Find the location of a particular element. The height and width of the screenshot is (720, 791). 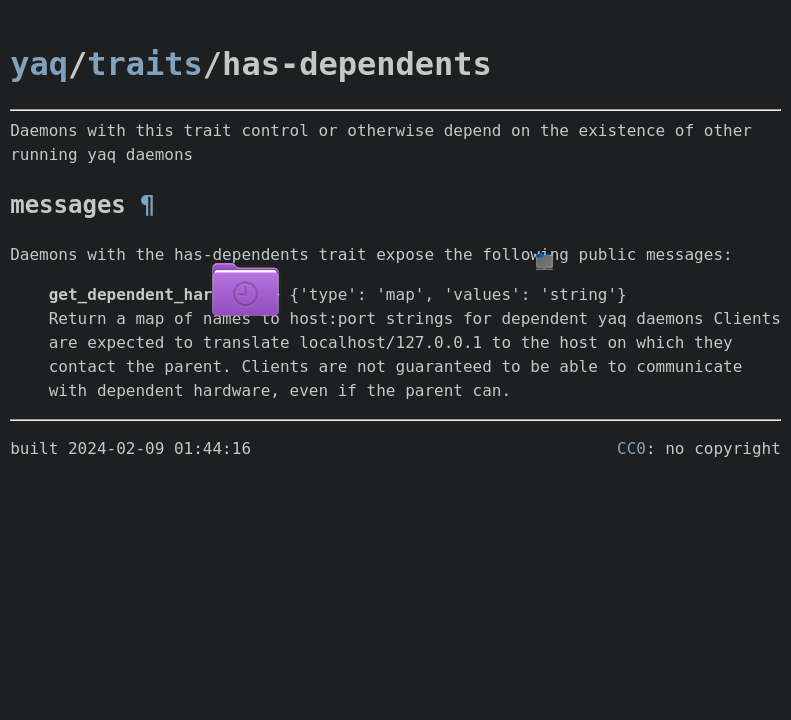

access temporary files folder is located at coordinates (245, 289).